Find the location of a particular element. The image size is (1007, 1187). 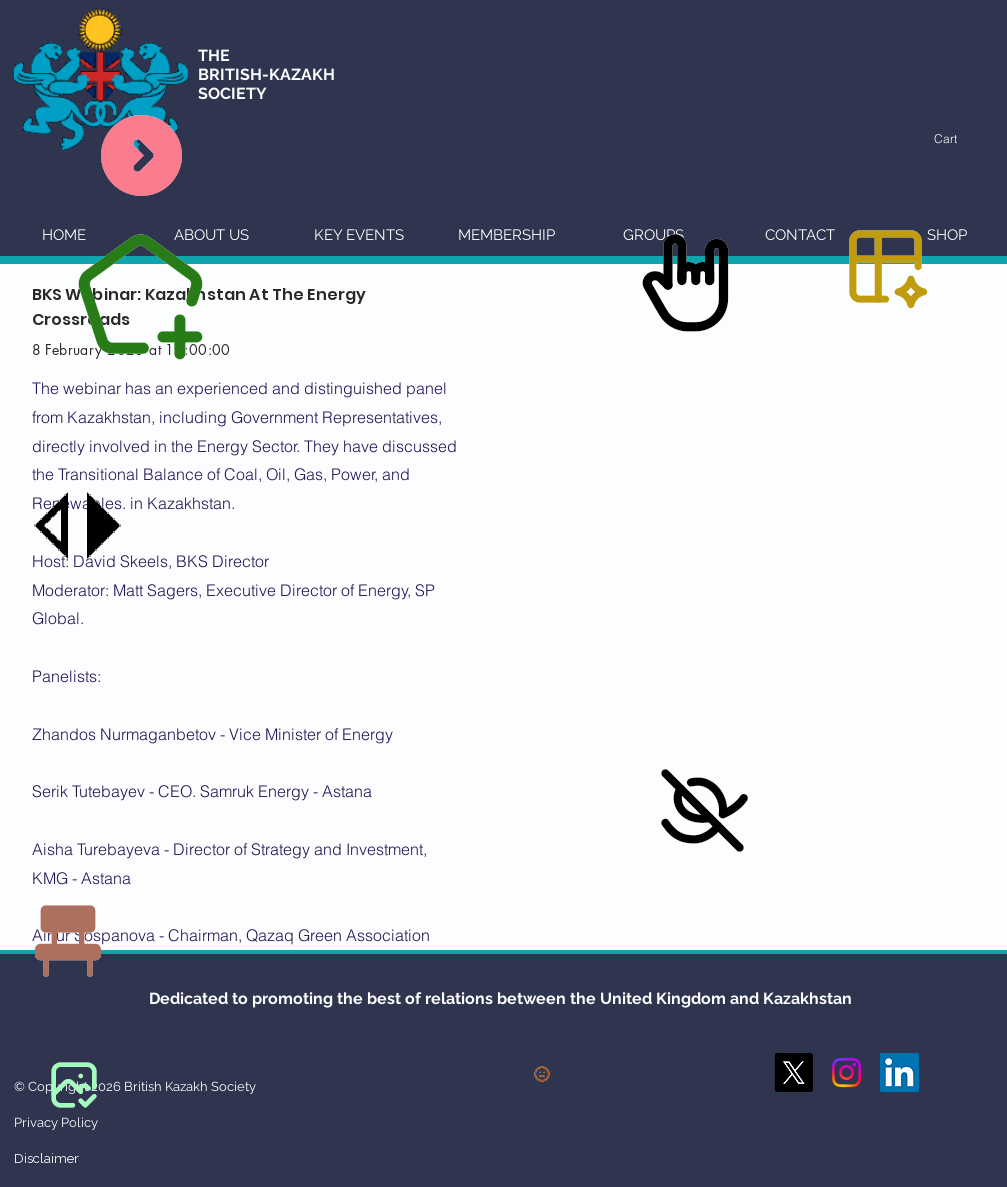

add a new shape or polygon element is located at coordinates (140, 297).